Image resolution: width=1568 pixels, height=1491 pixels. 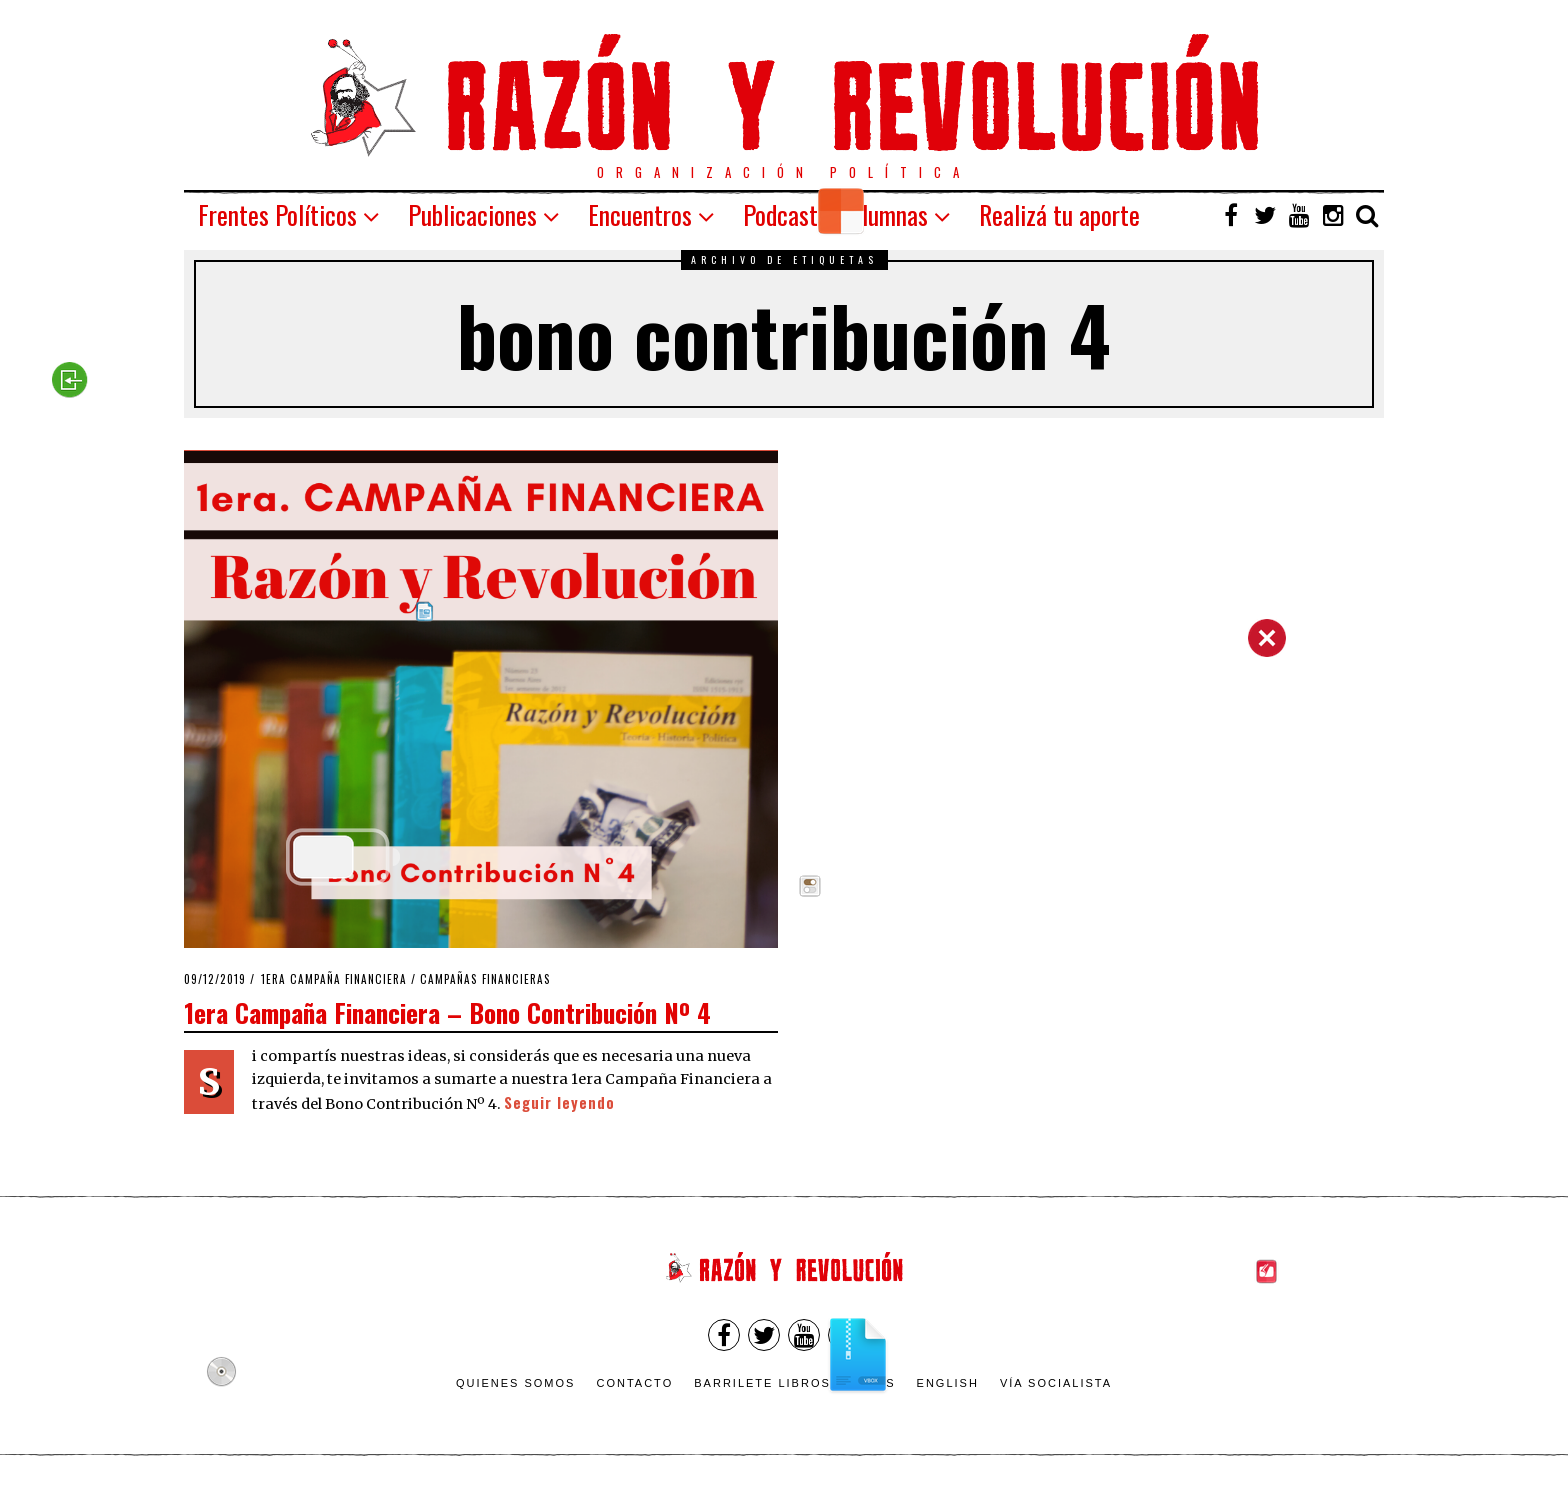 I want to click on log out of your account, so click(x=70, y=380).